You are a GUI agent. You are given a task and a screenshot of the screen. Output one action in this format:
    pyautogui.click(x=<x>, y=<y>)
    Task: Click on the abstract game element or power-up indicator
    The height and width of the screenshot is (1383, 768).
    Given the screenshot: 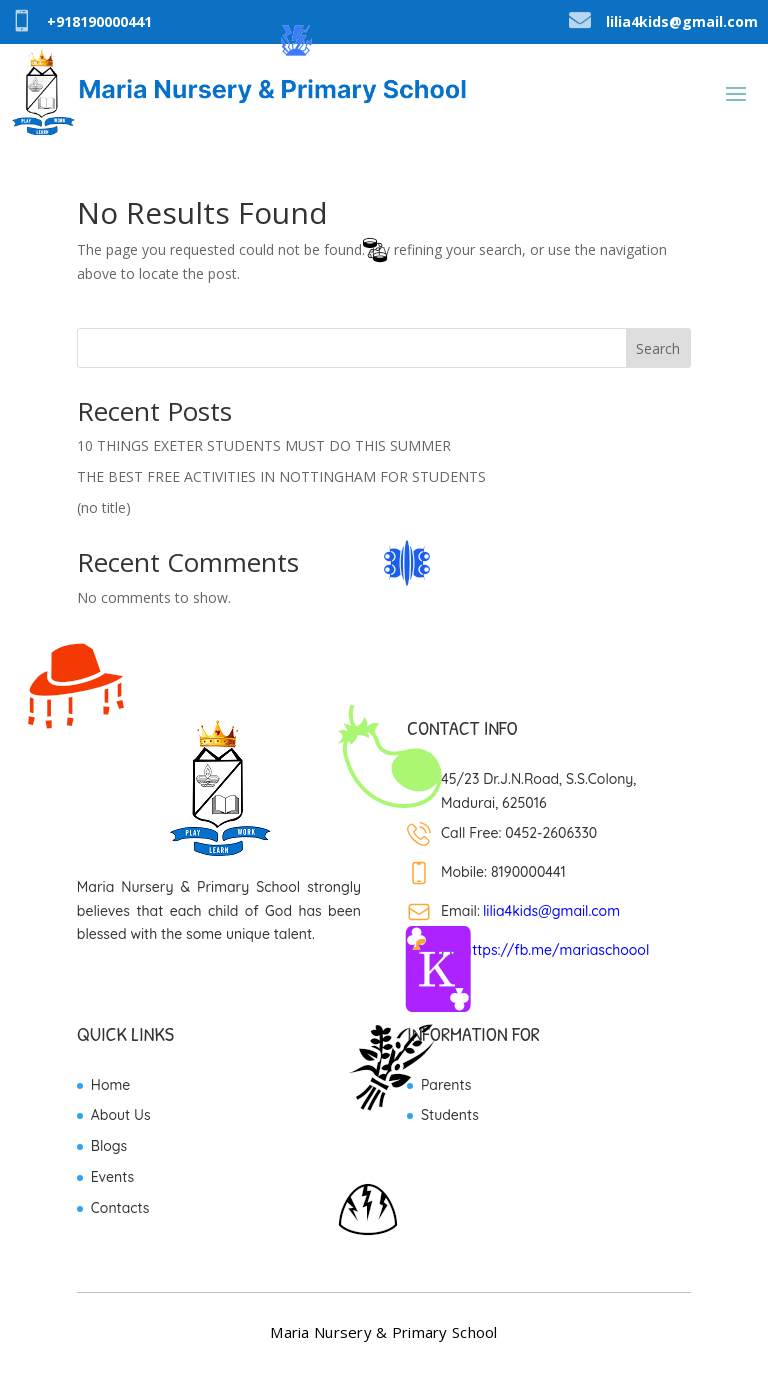 What is the action you would take?
    pyautogui.click(x=407, y=563)
    